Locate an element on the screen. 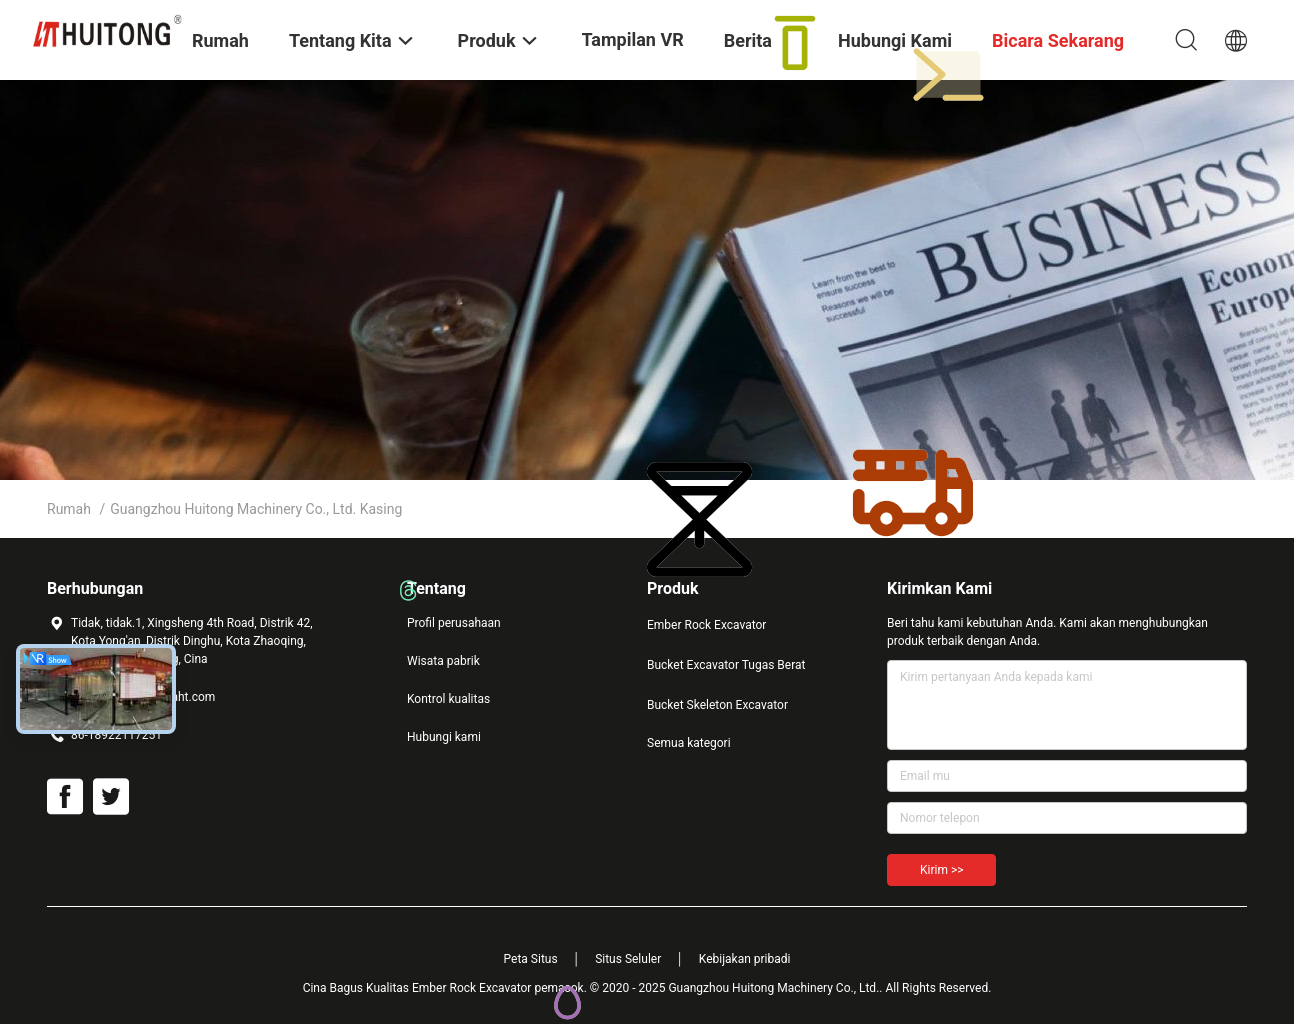 Image resolution: width=1294 pixels, height=1024 pixels. open the Threads app is located at coordinates (408, 590).